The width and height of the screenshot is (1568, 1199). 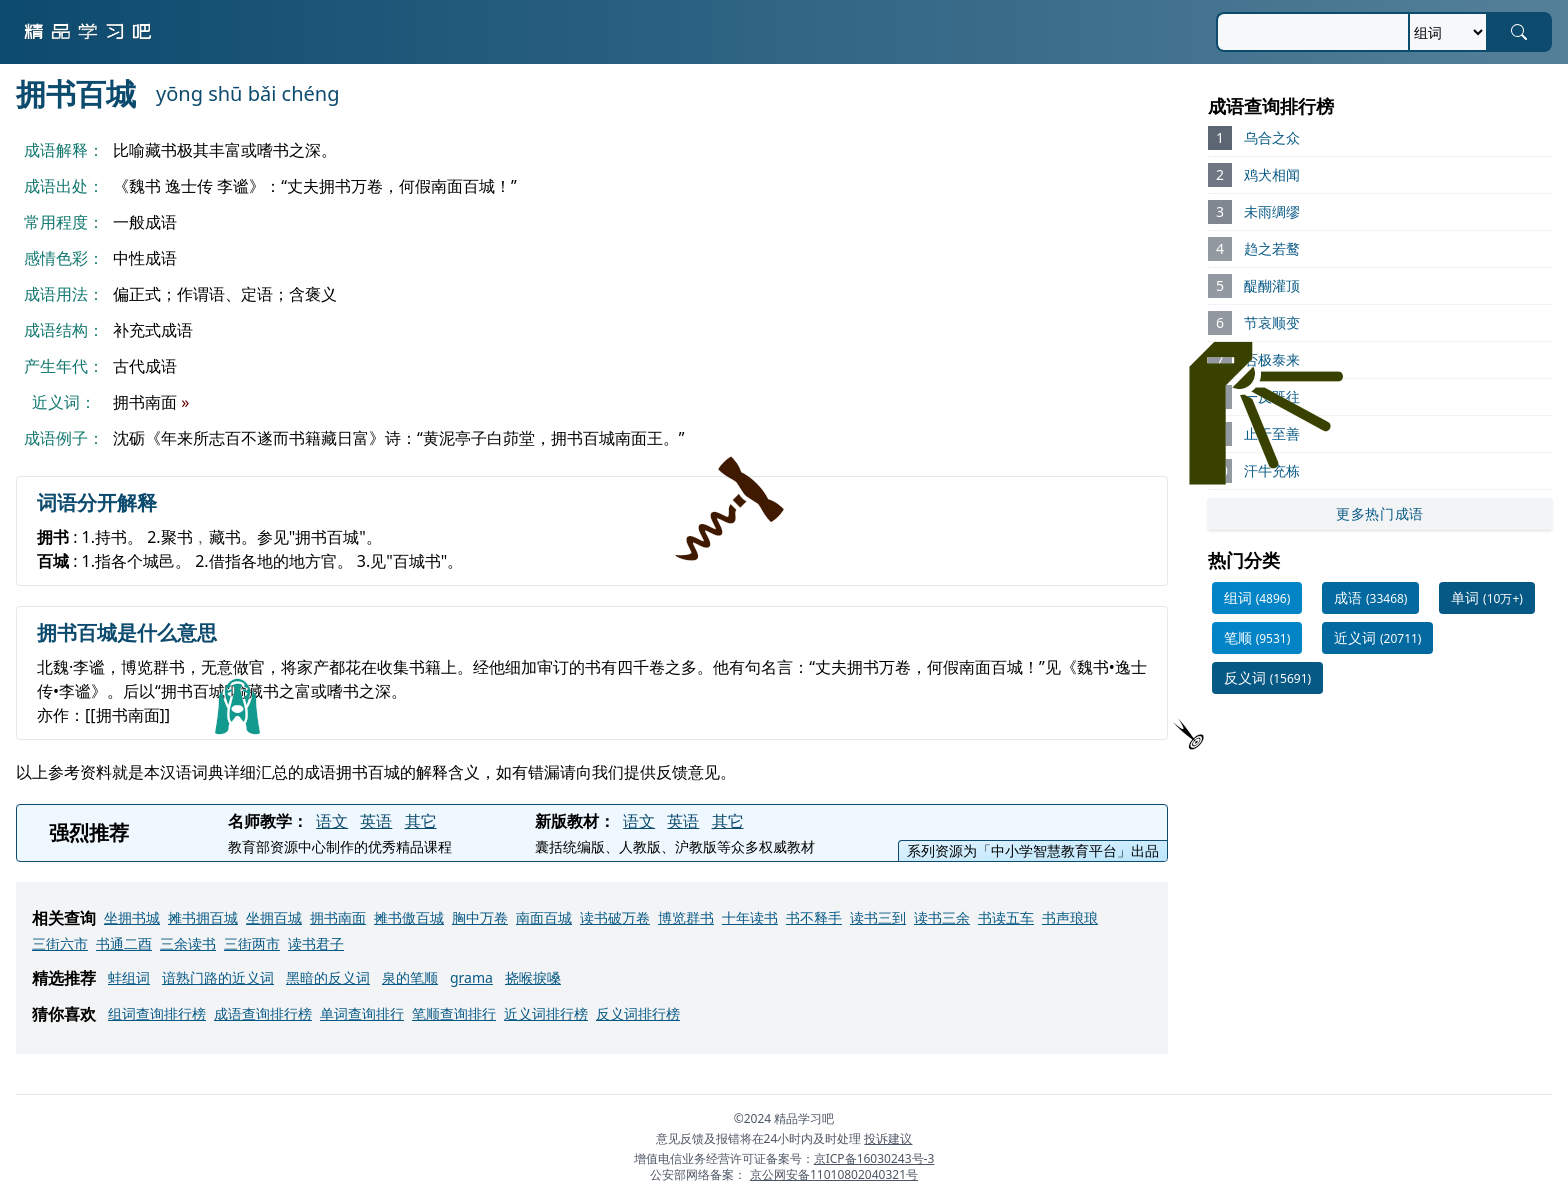 I want to click on access control or gated entry point, so click(x=1266, y=408).